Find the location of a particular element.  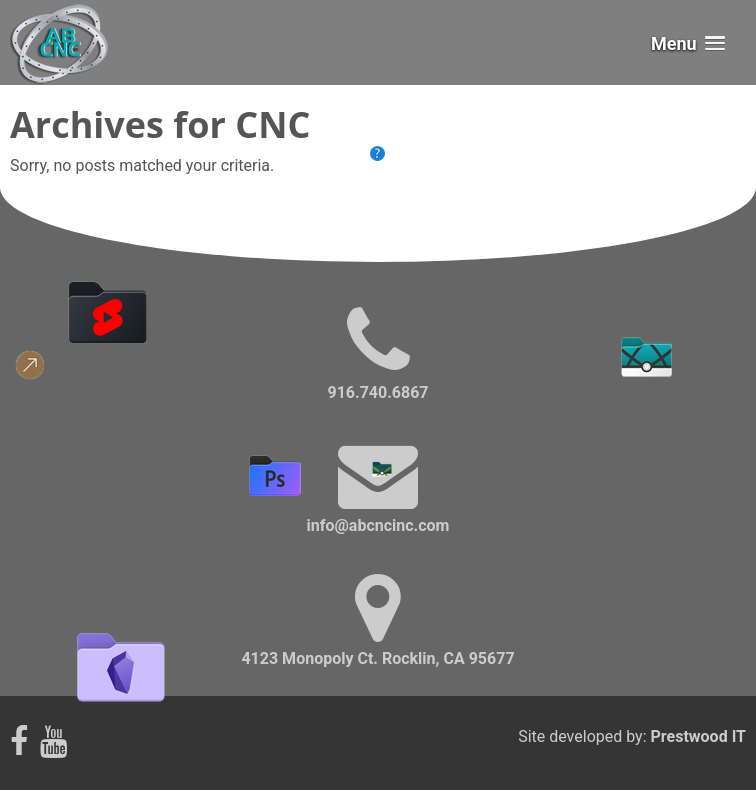

open your obsidian vault folder is located at coordinates (120, 669).